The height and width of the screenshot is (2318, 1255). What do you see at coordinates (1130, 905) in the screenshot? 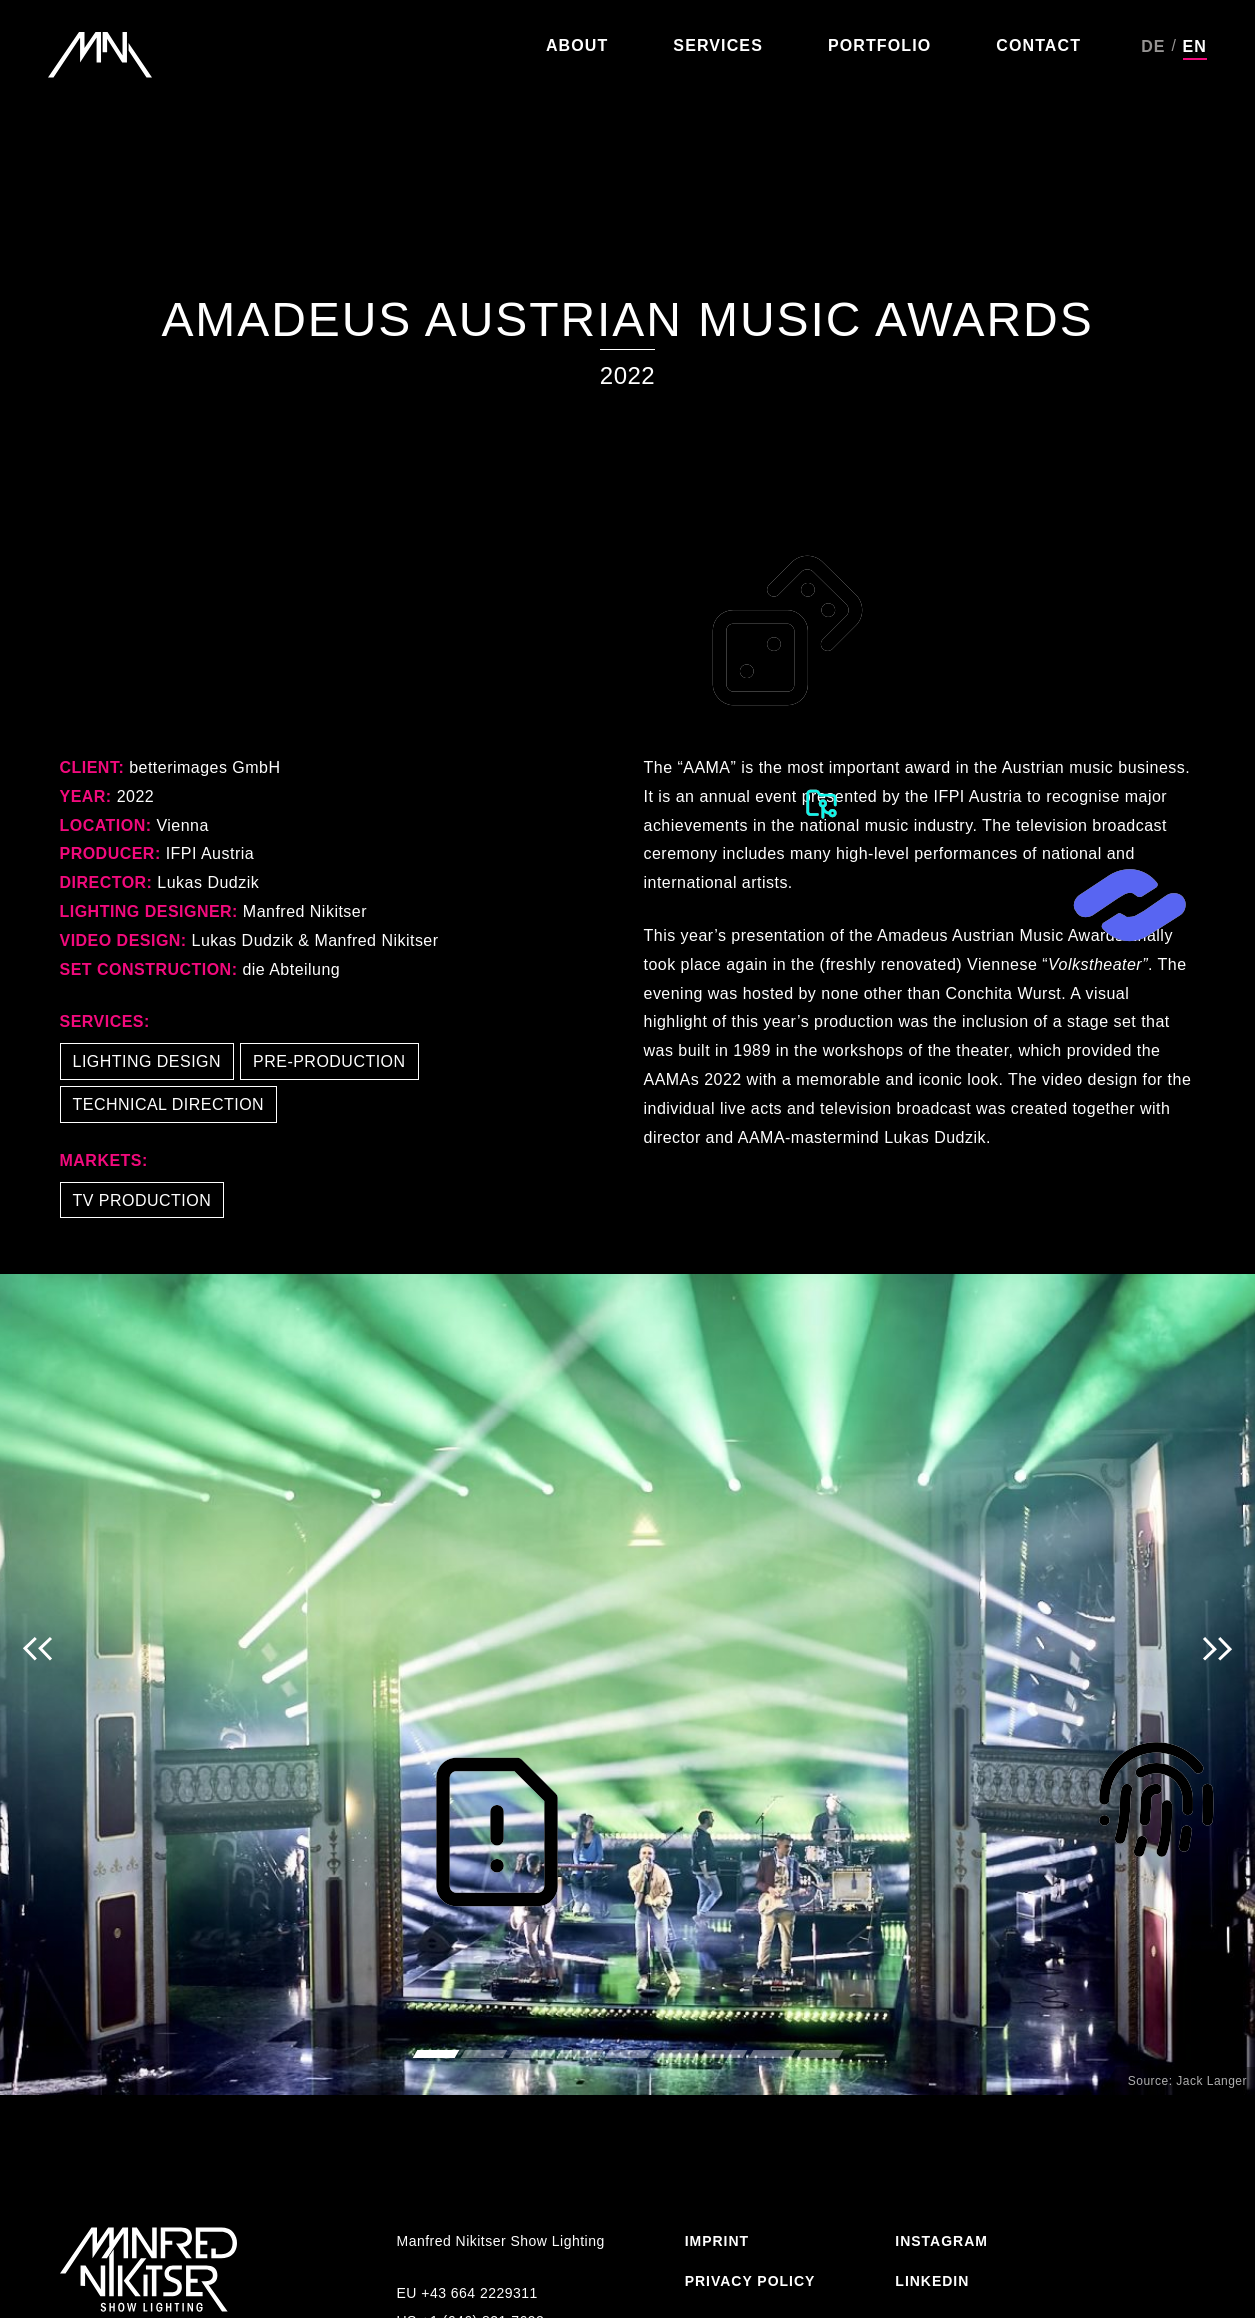
I see `indicates a discord partnered server owner` at bounding box center [1130, 905].